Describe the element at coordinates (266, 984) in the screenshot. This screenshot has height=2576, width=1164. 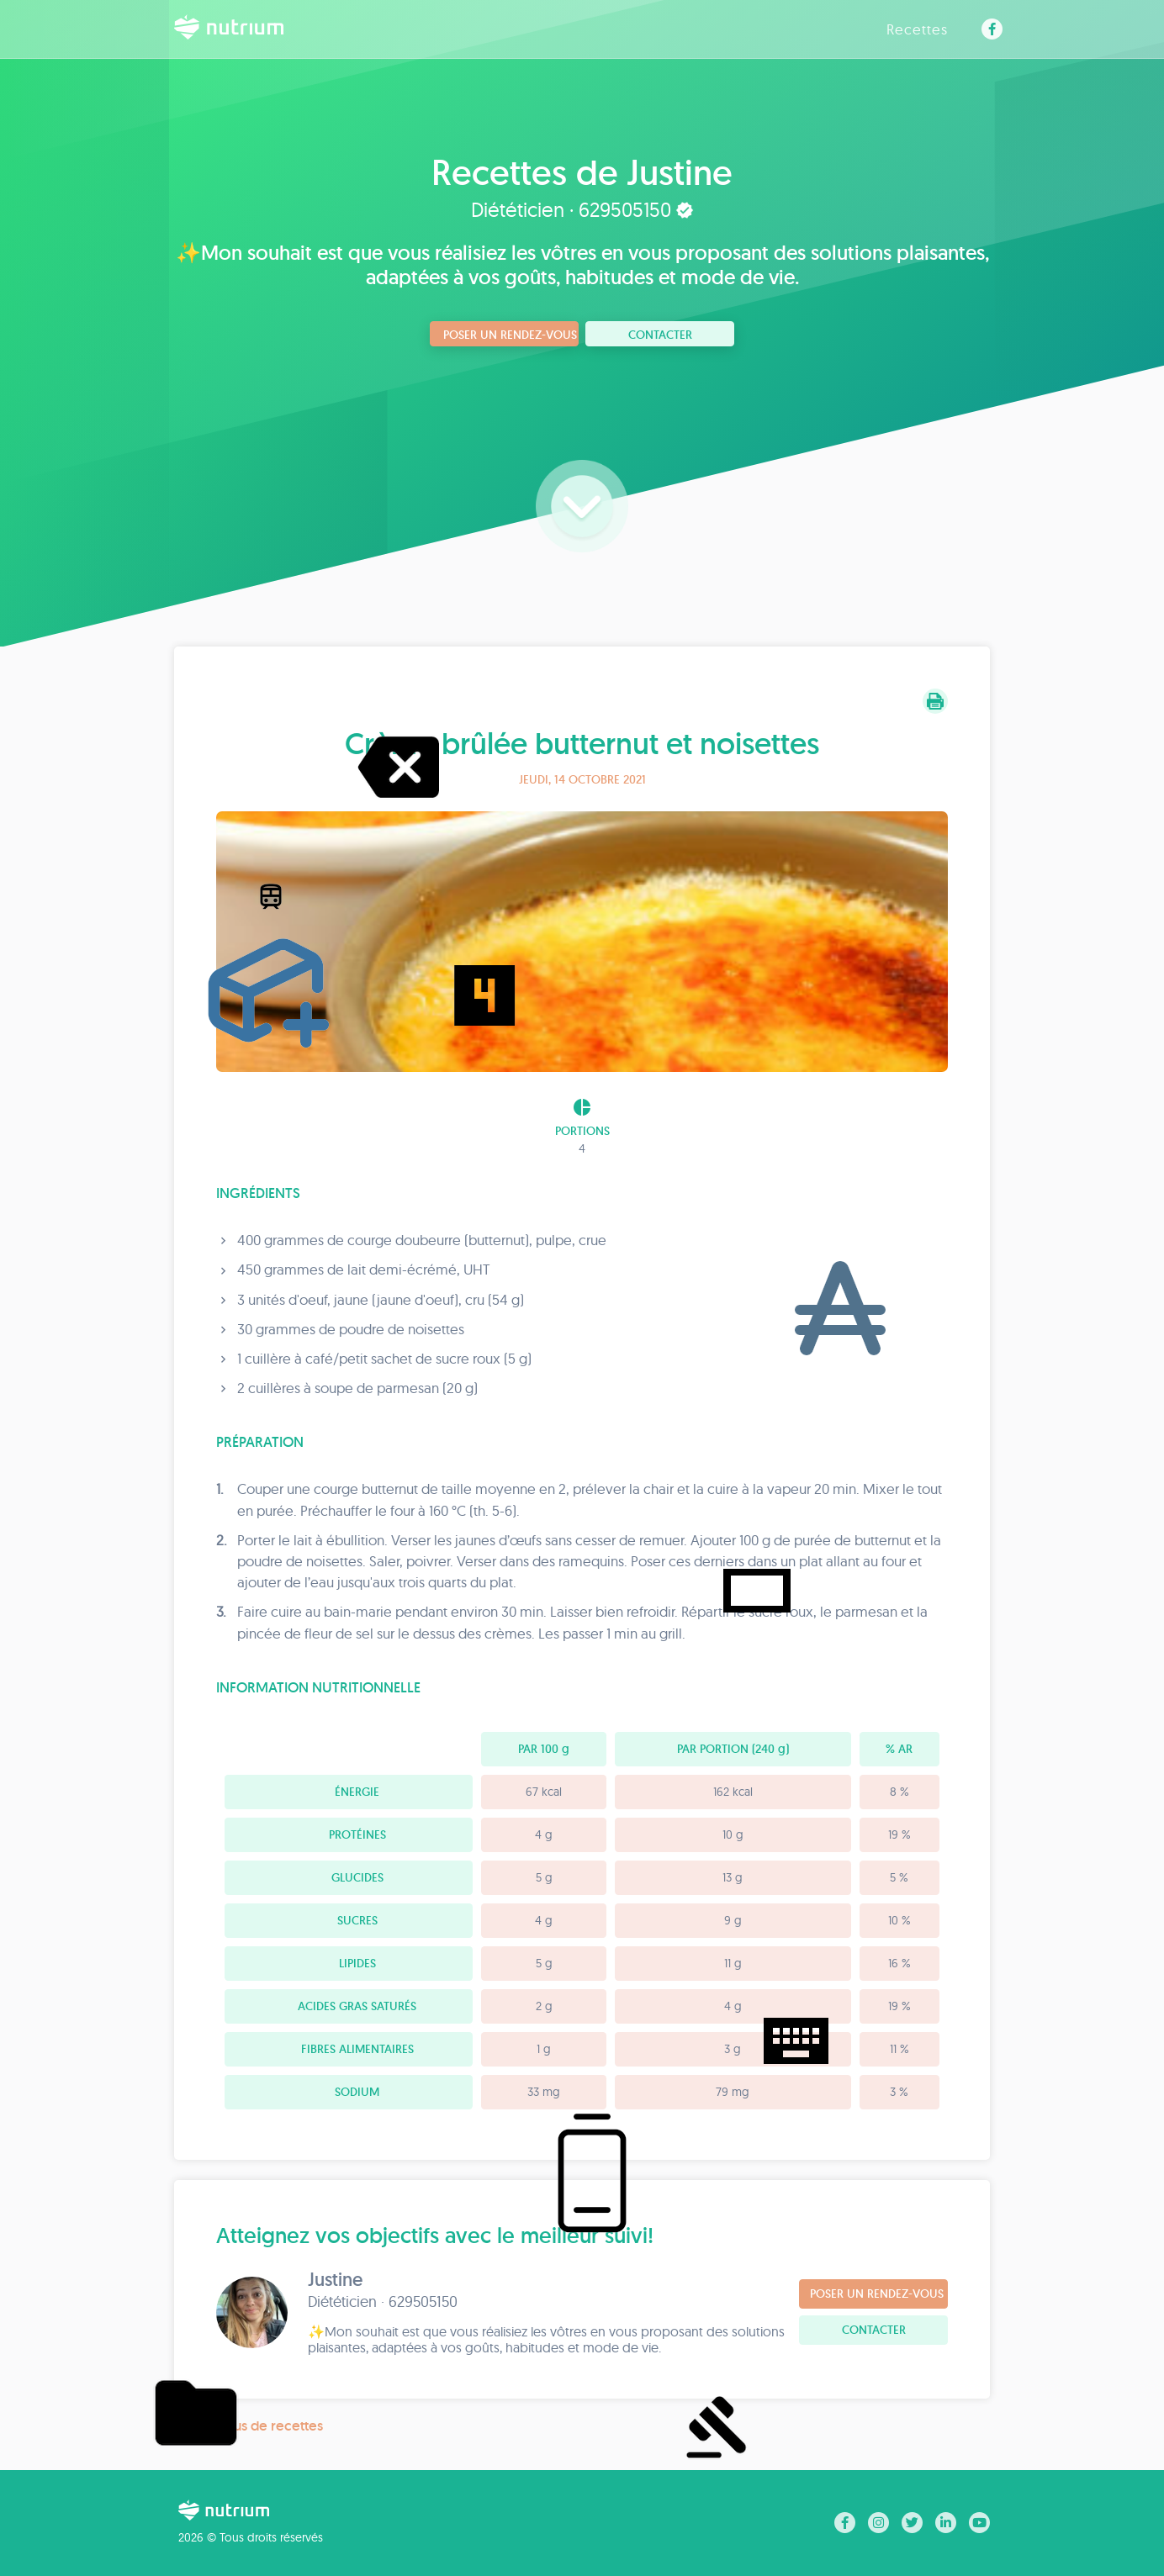
I see `add a new 3D object or shape` at that location.